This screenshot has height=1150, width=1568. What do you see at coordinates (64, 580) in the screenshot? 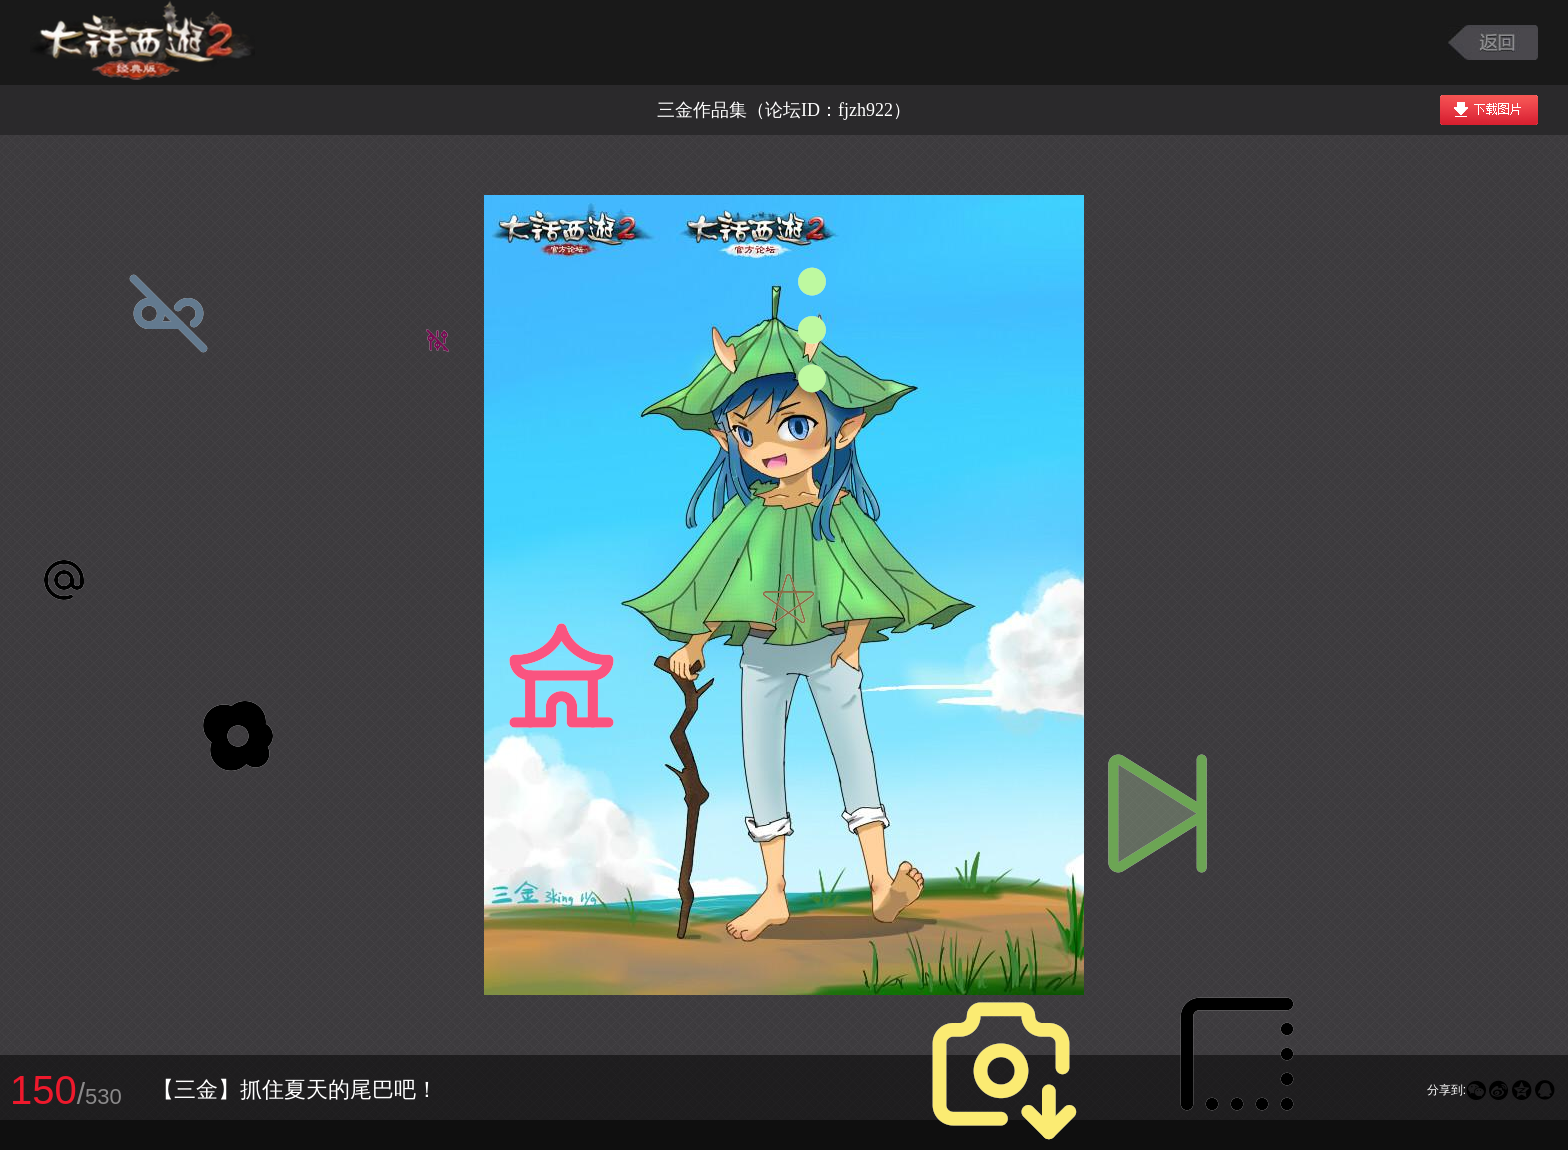
I see `mention a user in a post or comment` at bounding box center [64, 580].